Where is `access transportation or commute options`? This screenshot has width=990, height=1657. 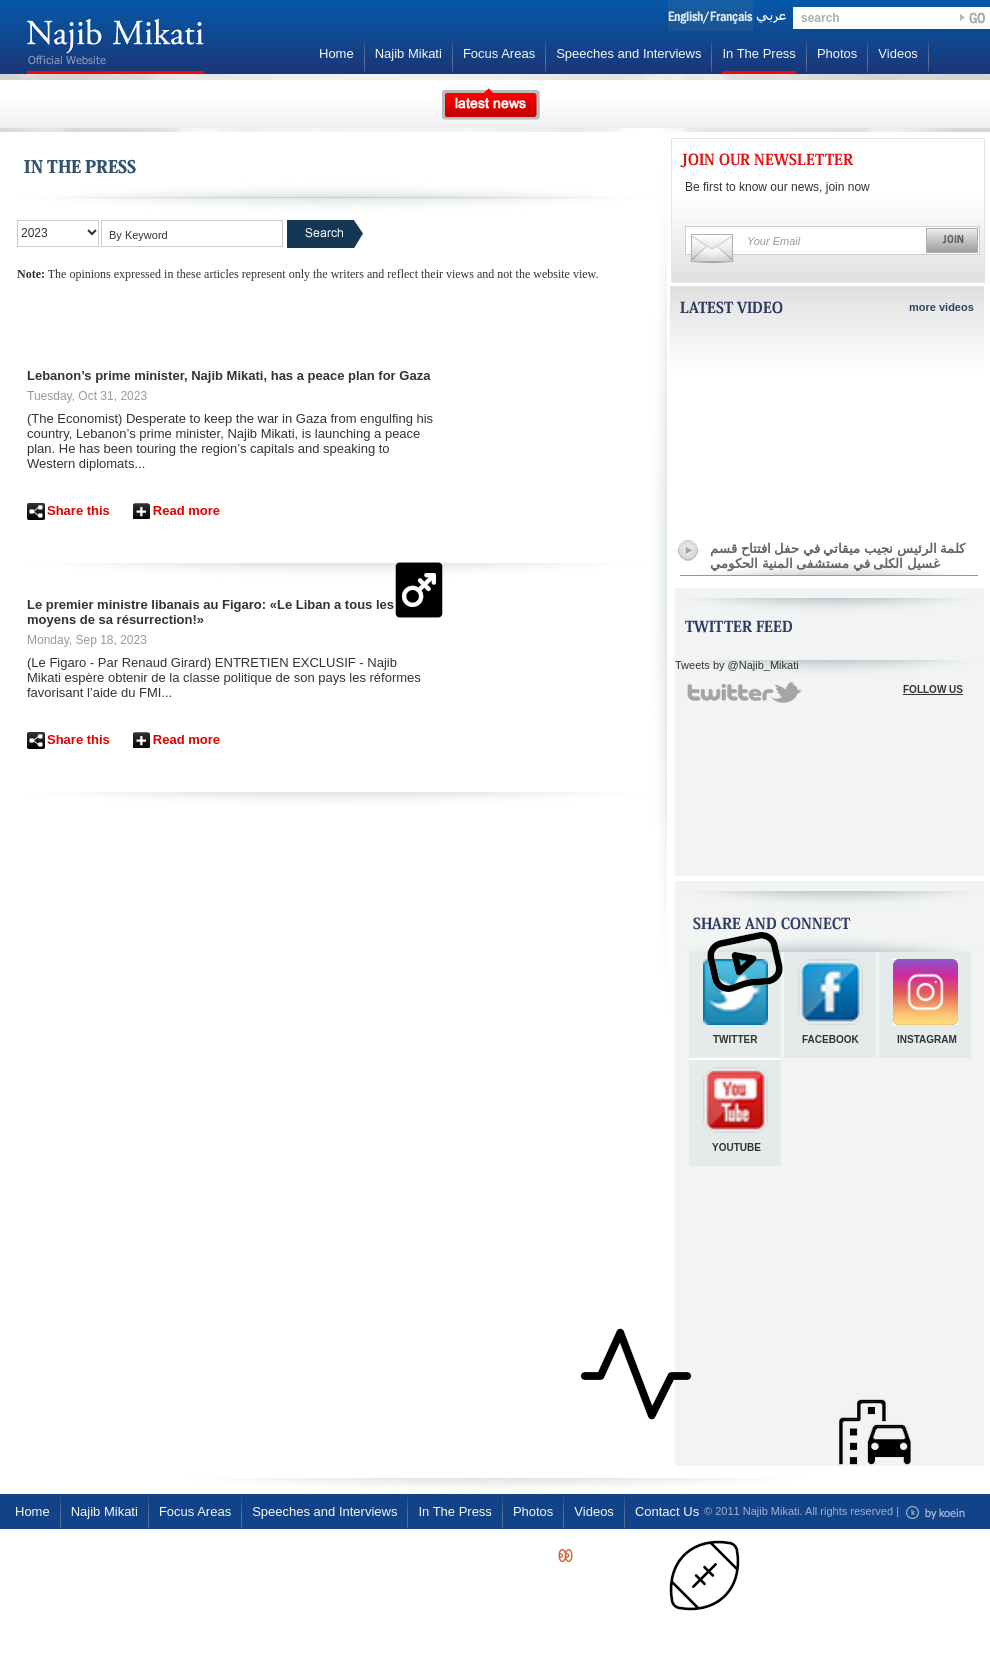 access transportation or commute options is located at coordinates (875, 1432).